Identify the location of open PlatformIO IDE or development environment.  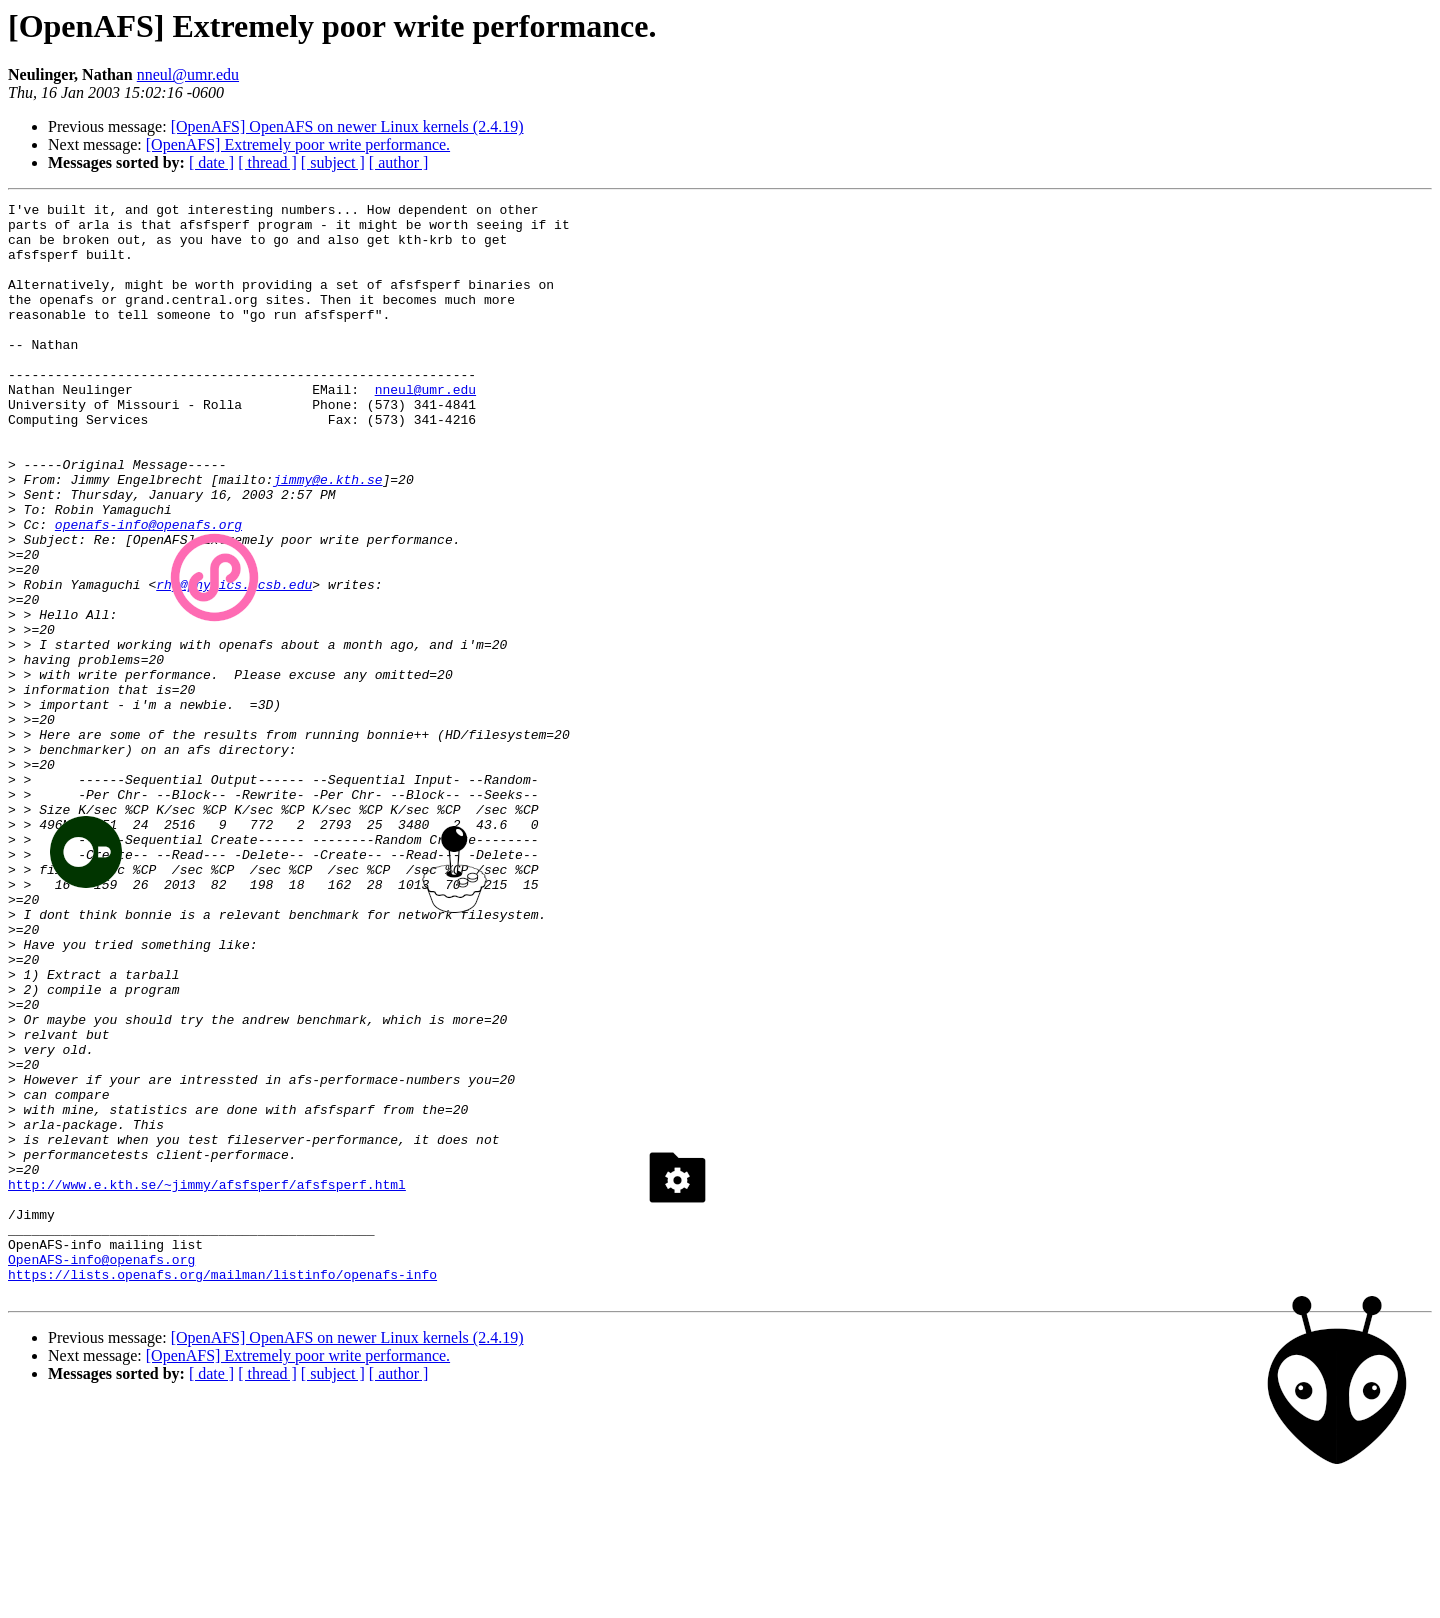
(1337, 1380).